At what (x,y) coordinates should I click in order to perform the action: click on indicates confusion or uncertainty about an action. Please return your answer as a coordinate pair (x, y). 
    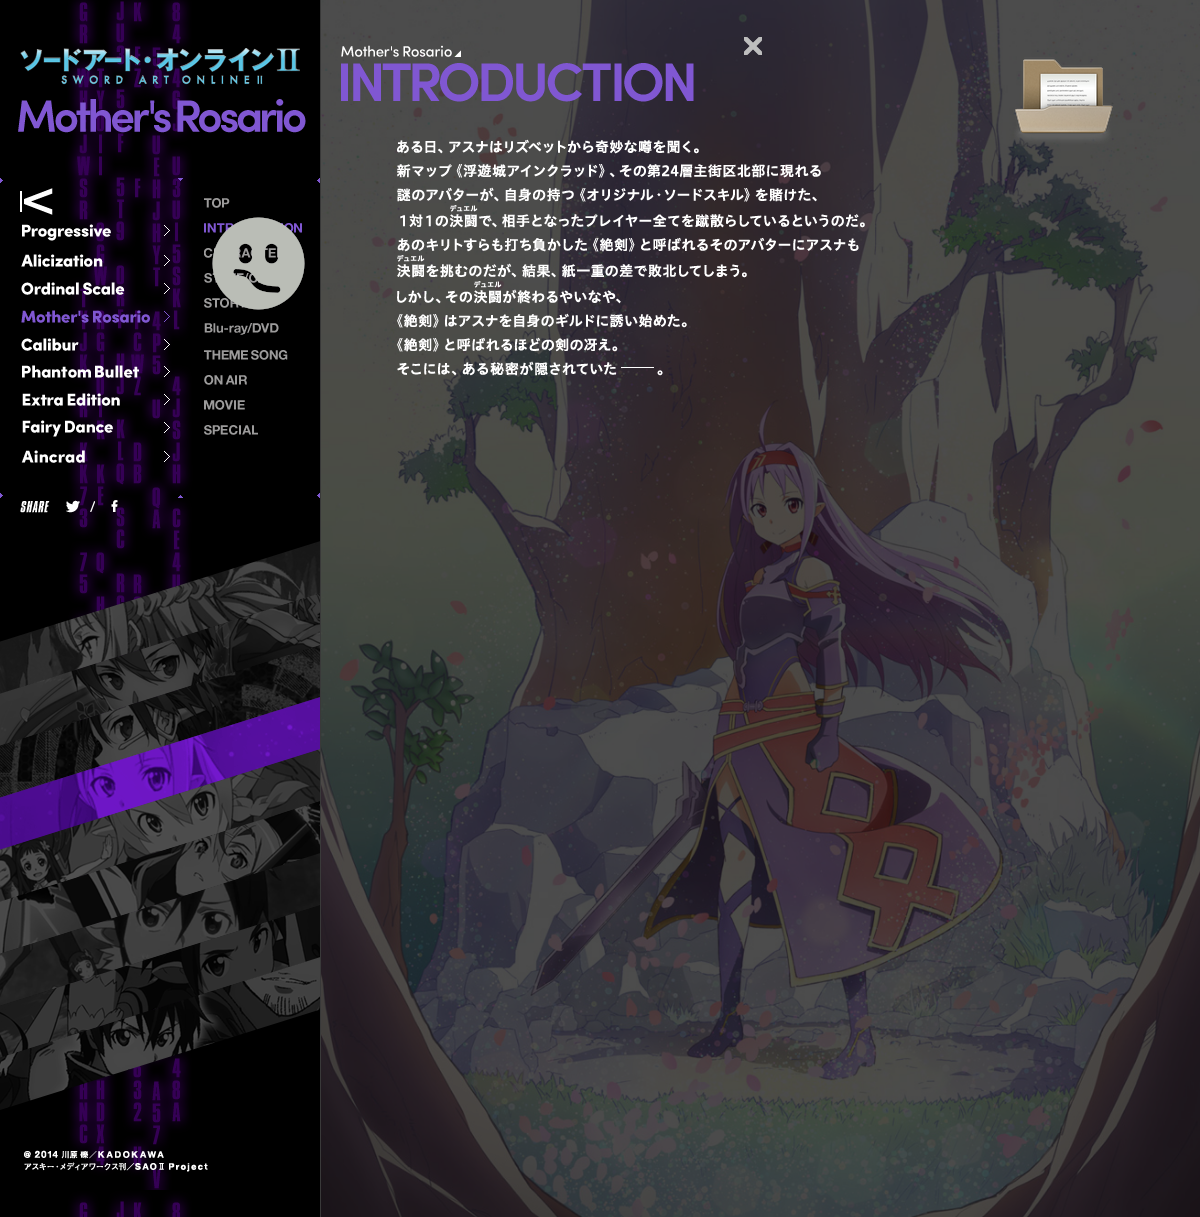
    Looking at the image, I should click on (258, 263).